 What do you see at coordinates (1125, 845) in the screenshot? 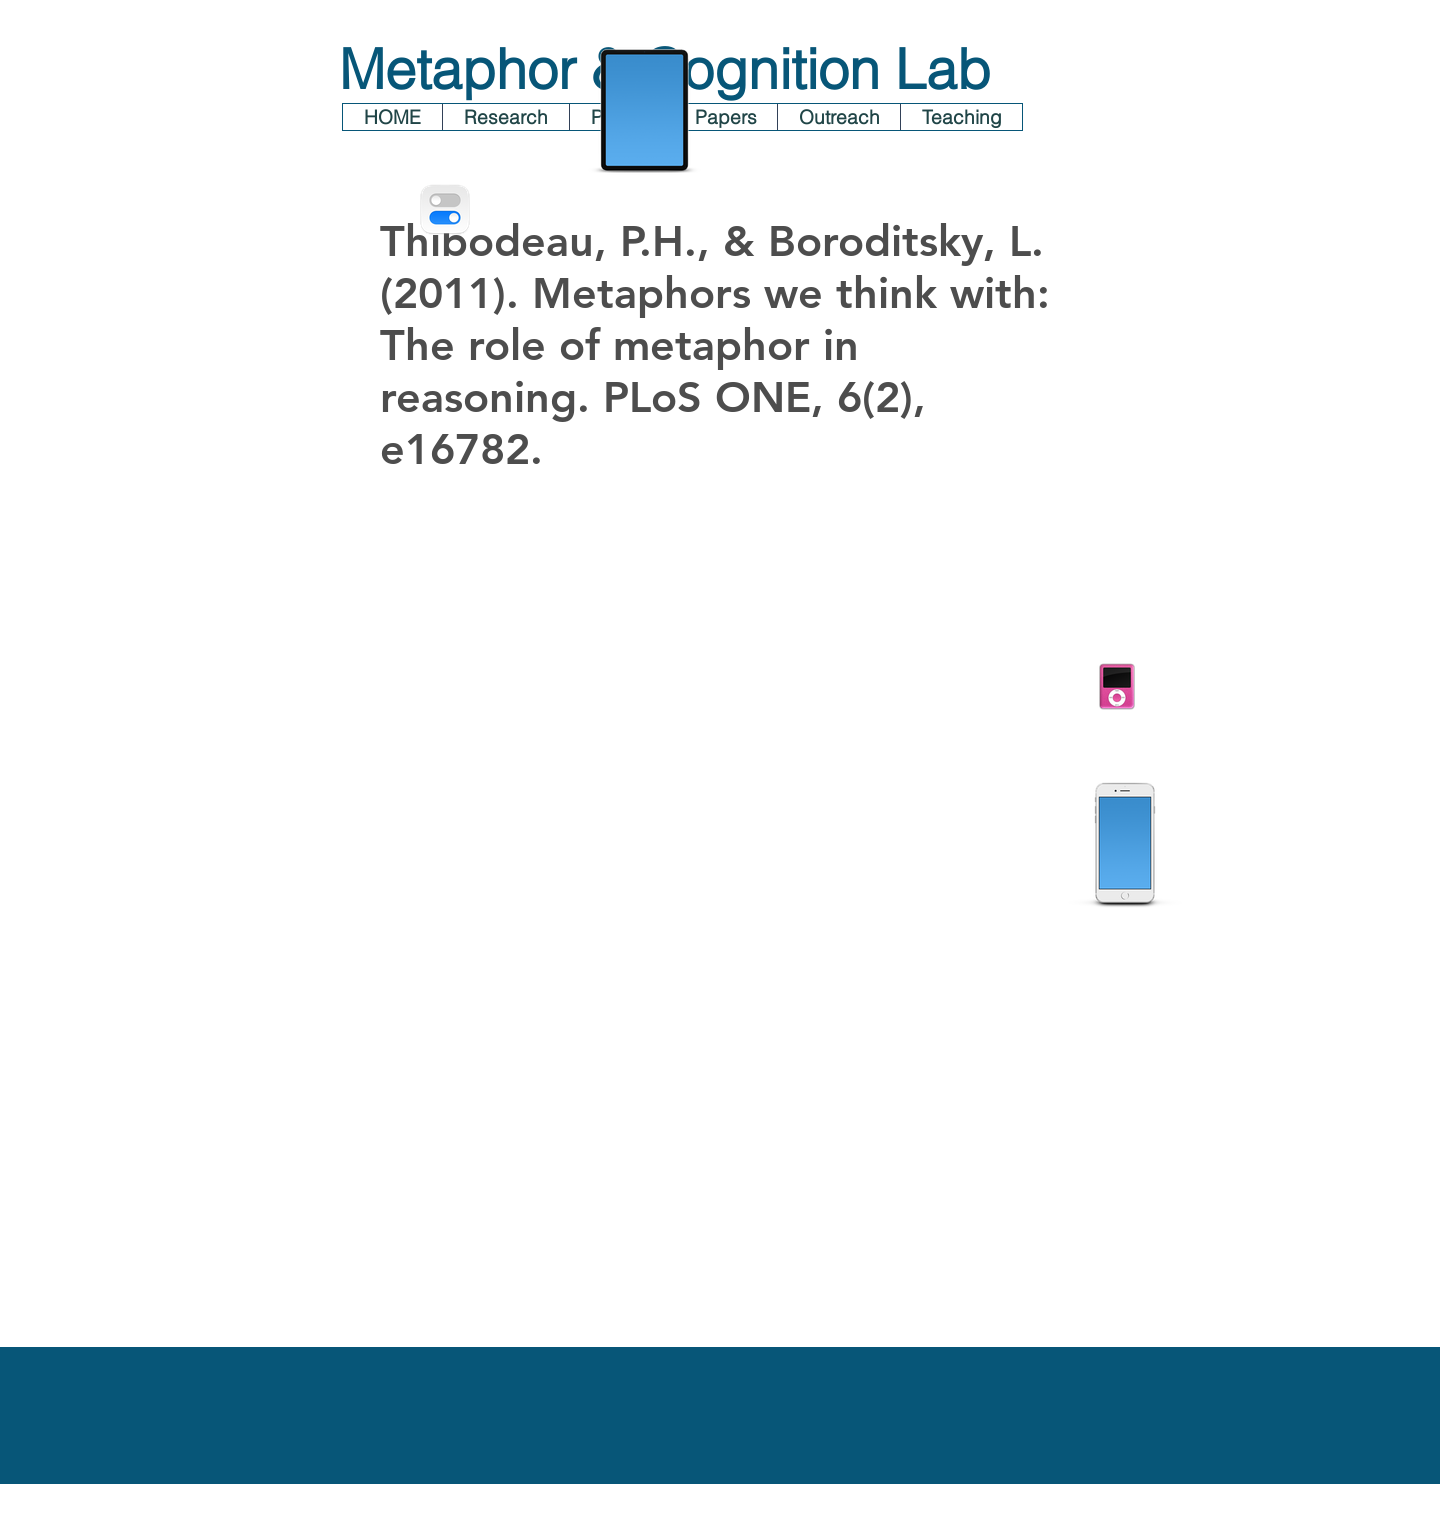
I see `connected iPhone device` at bounding box center [1125, 845].